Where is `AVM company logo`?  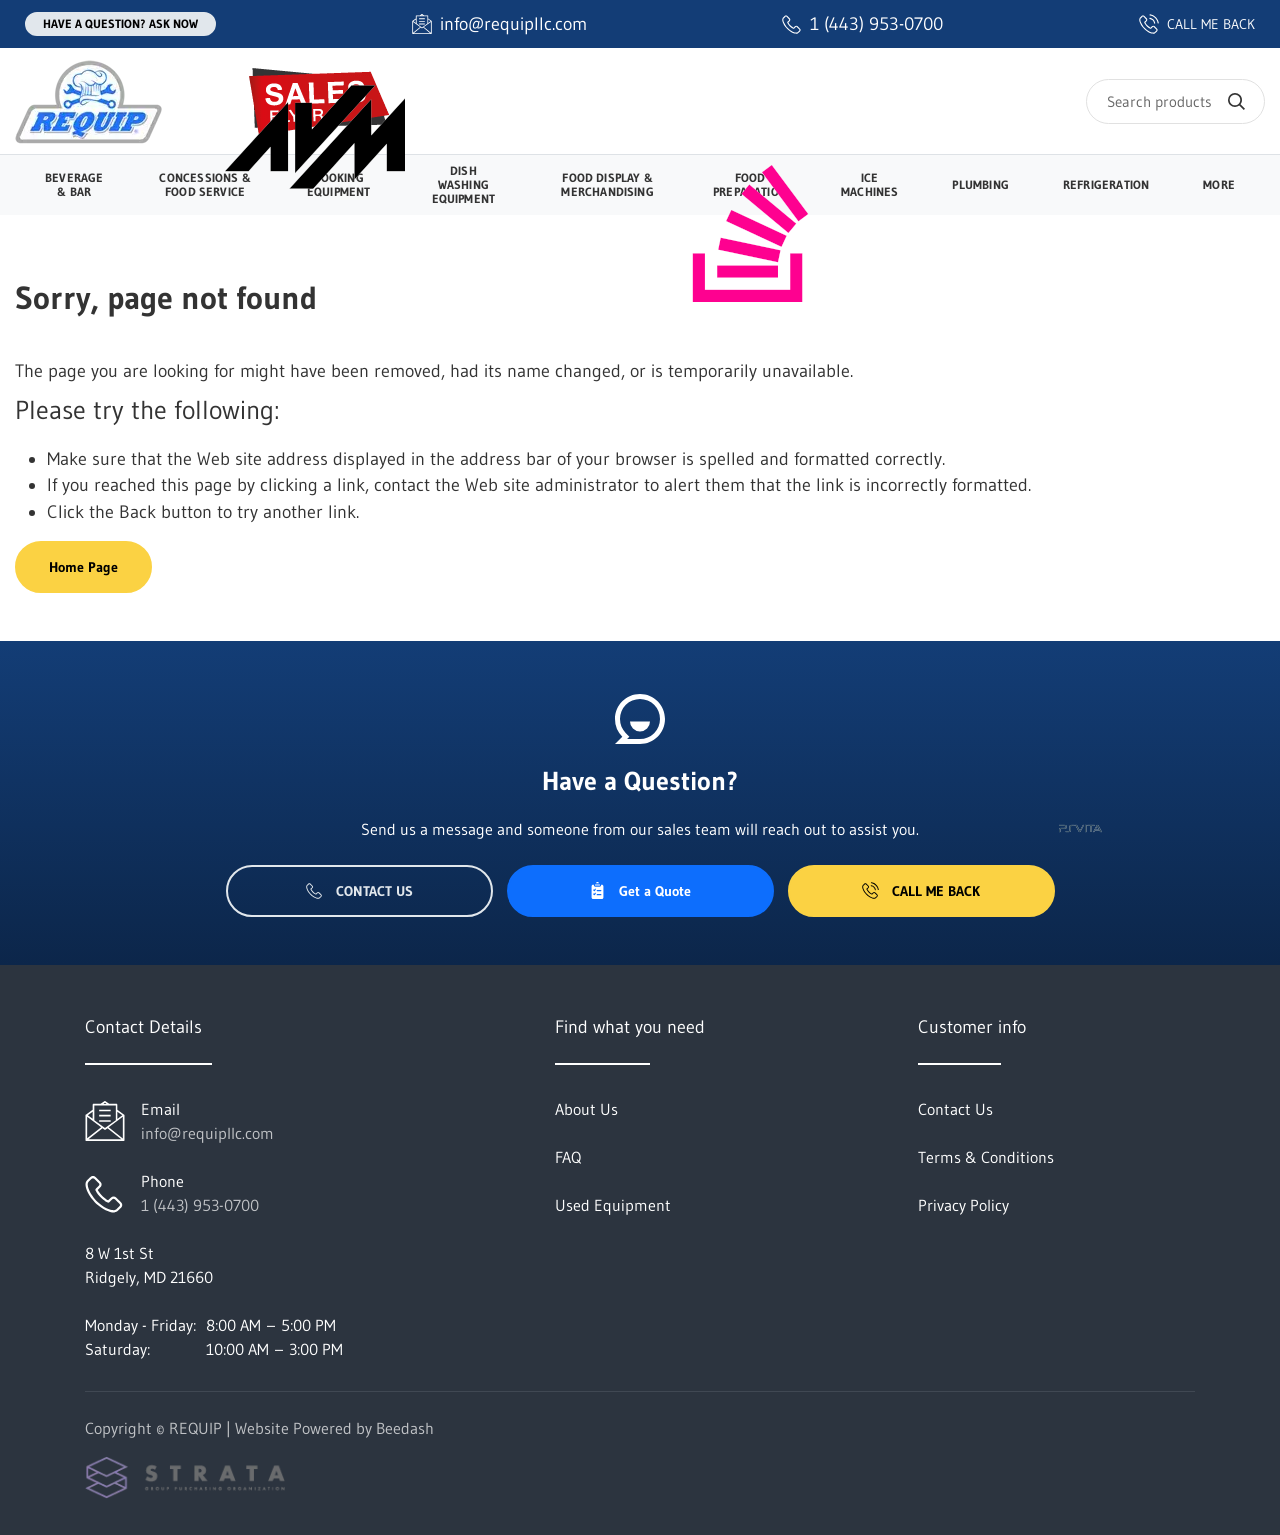 AVM company logo is located at coordinates (315, 137).